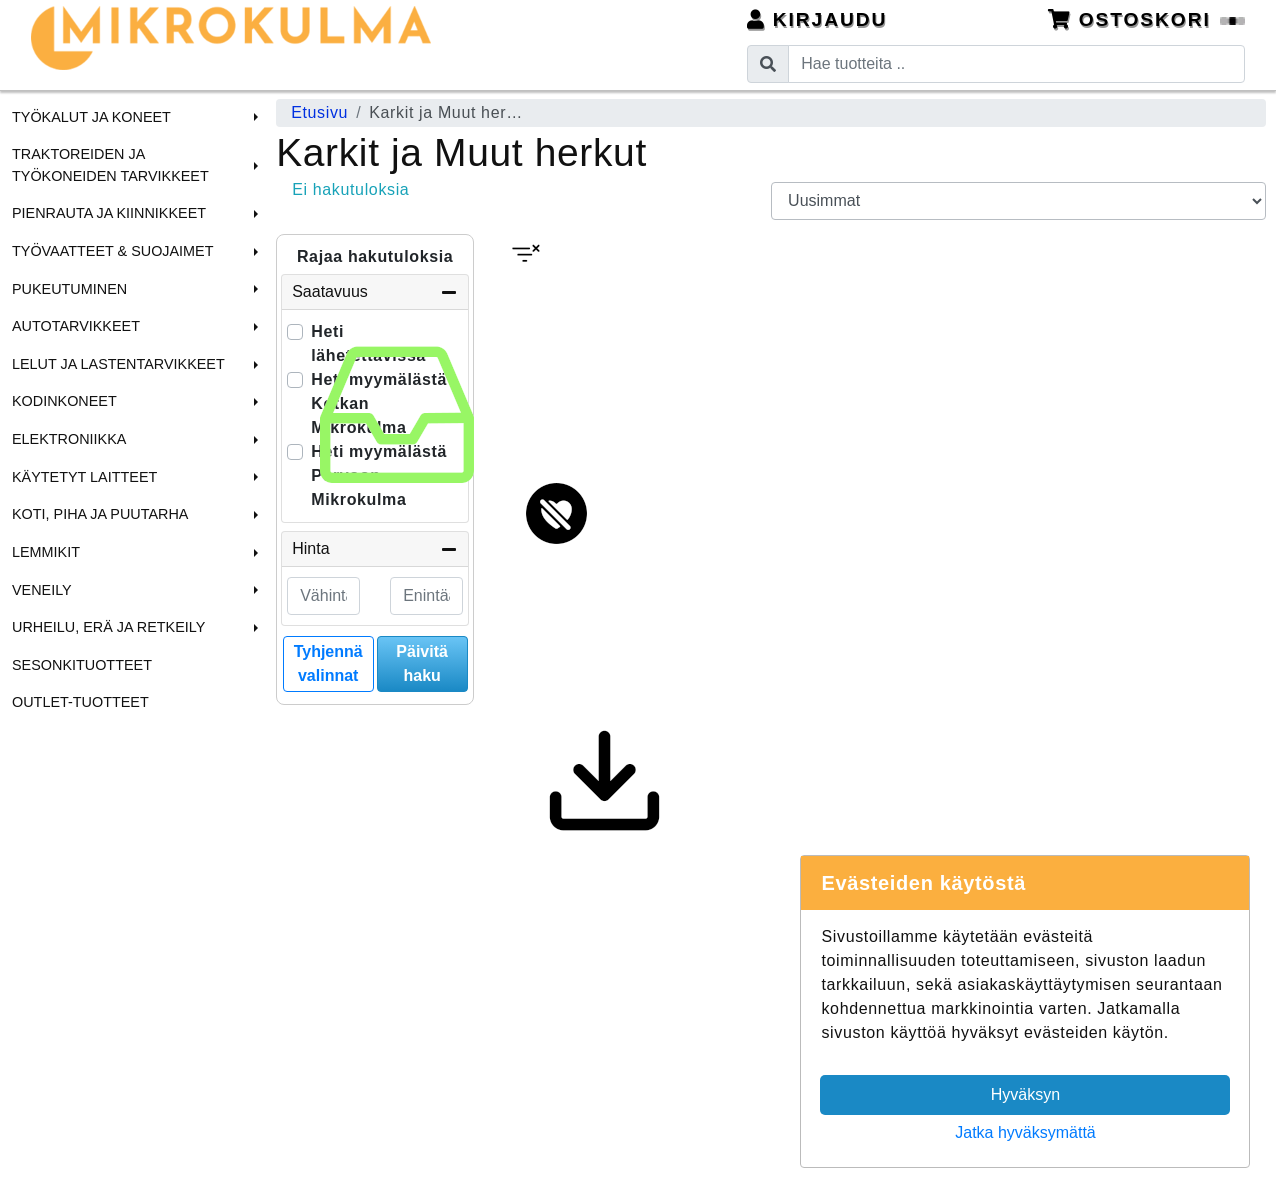  I want to click on download a file or document, so click(604, 783).